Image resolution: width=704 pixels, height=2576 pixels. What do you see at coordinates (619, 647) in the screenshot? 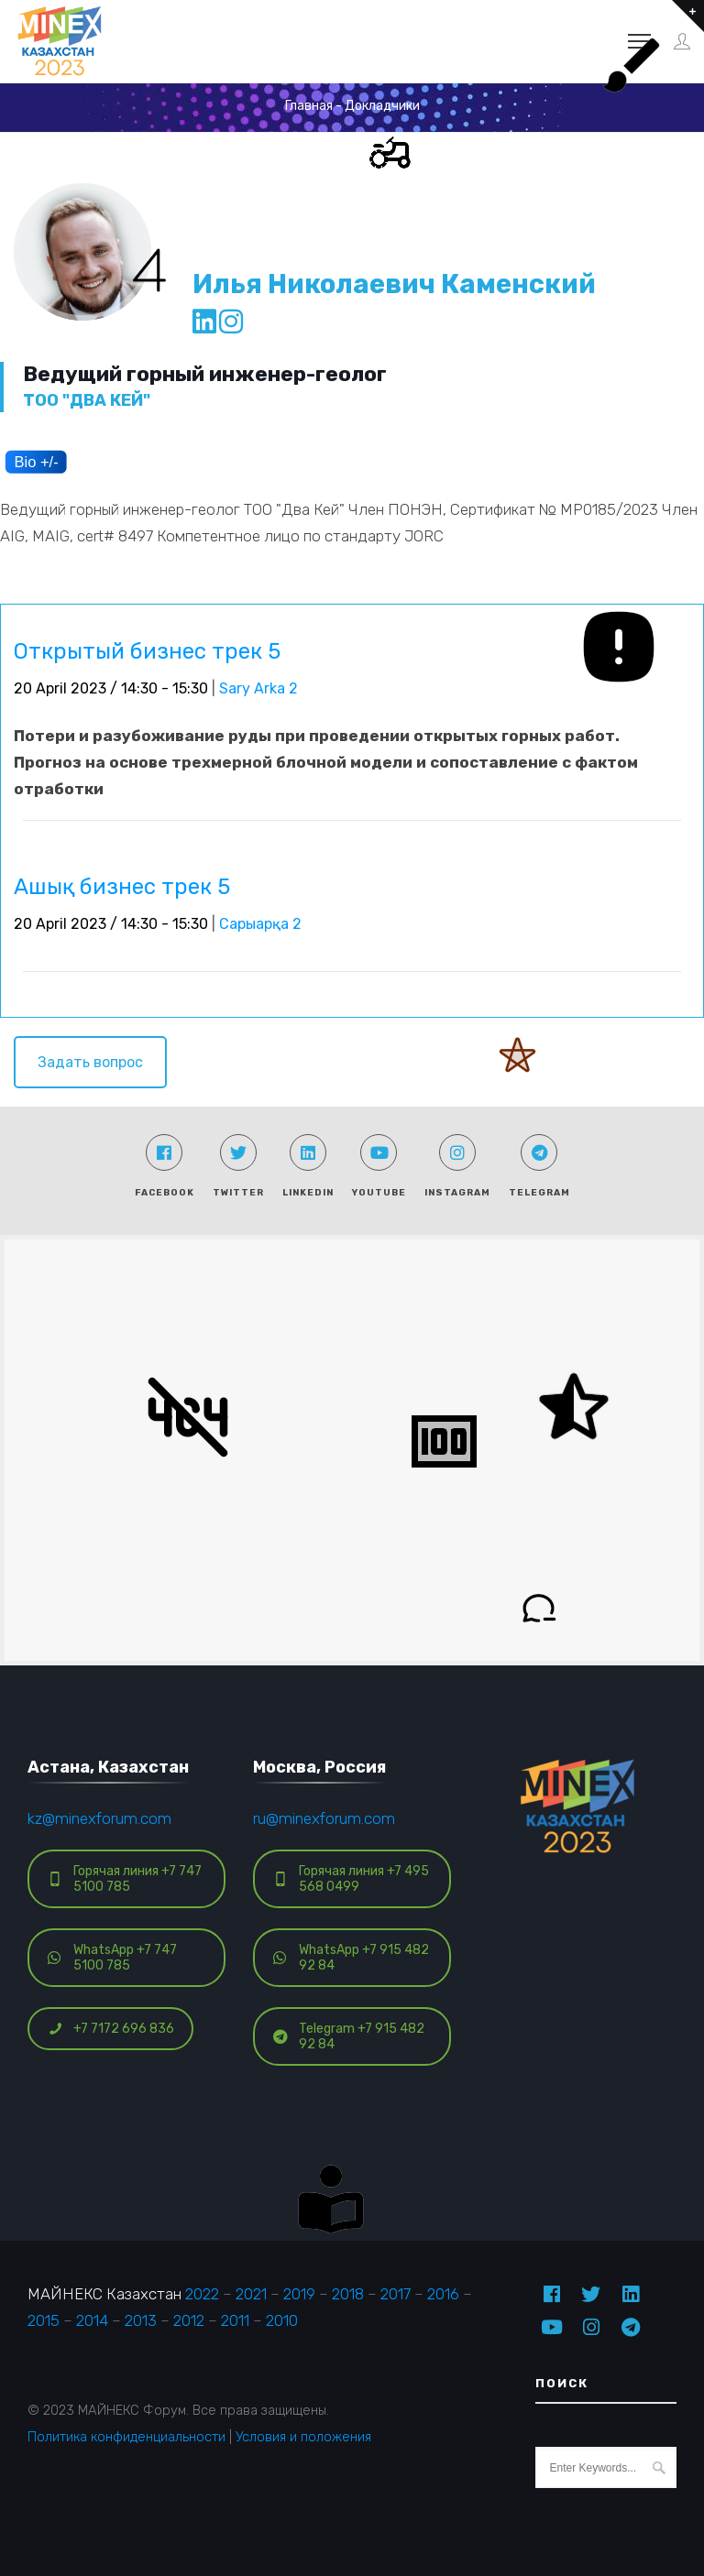
I see `indicates a warning or alert status` at bounding box center [619, 647].